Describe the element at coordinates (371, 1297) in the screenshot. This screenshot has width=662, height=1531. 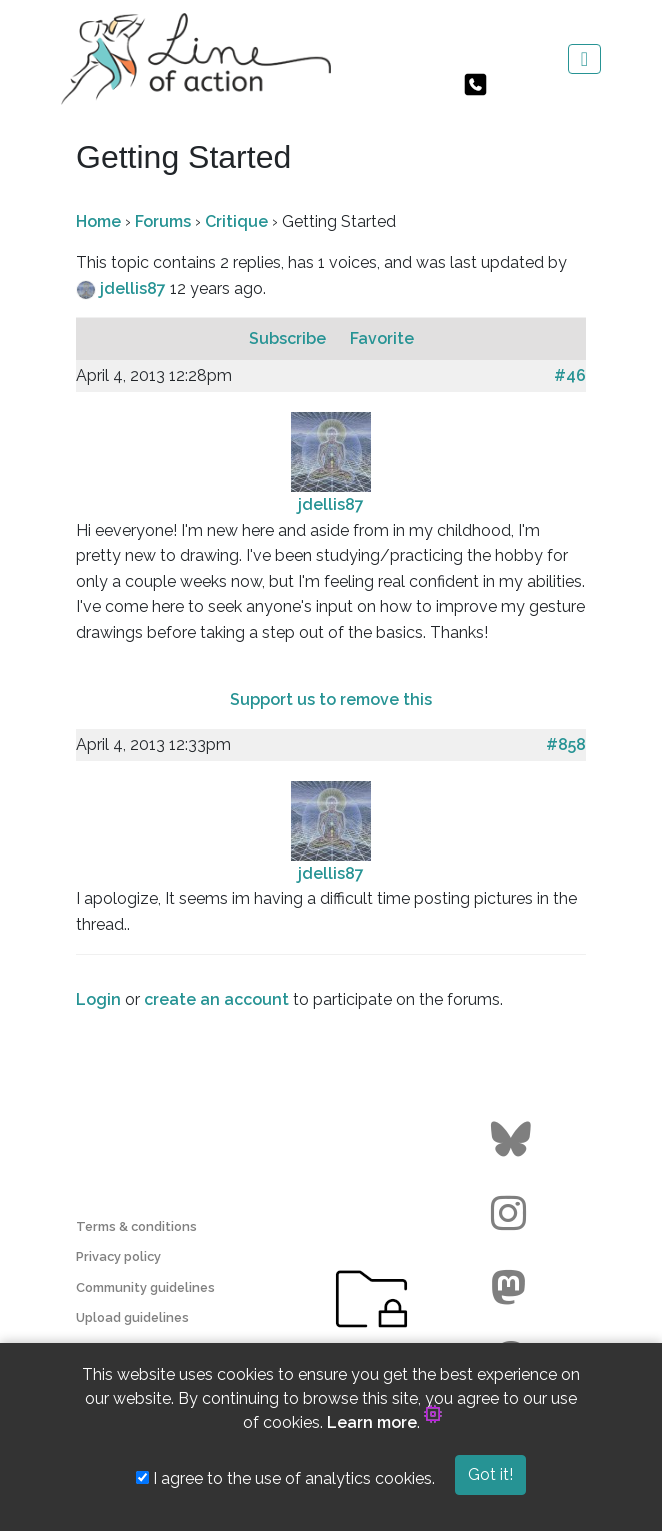
I see `access a password-protected folder` at that location.